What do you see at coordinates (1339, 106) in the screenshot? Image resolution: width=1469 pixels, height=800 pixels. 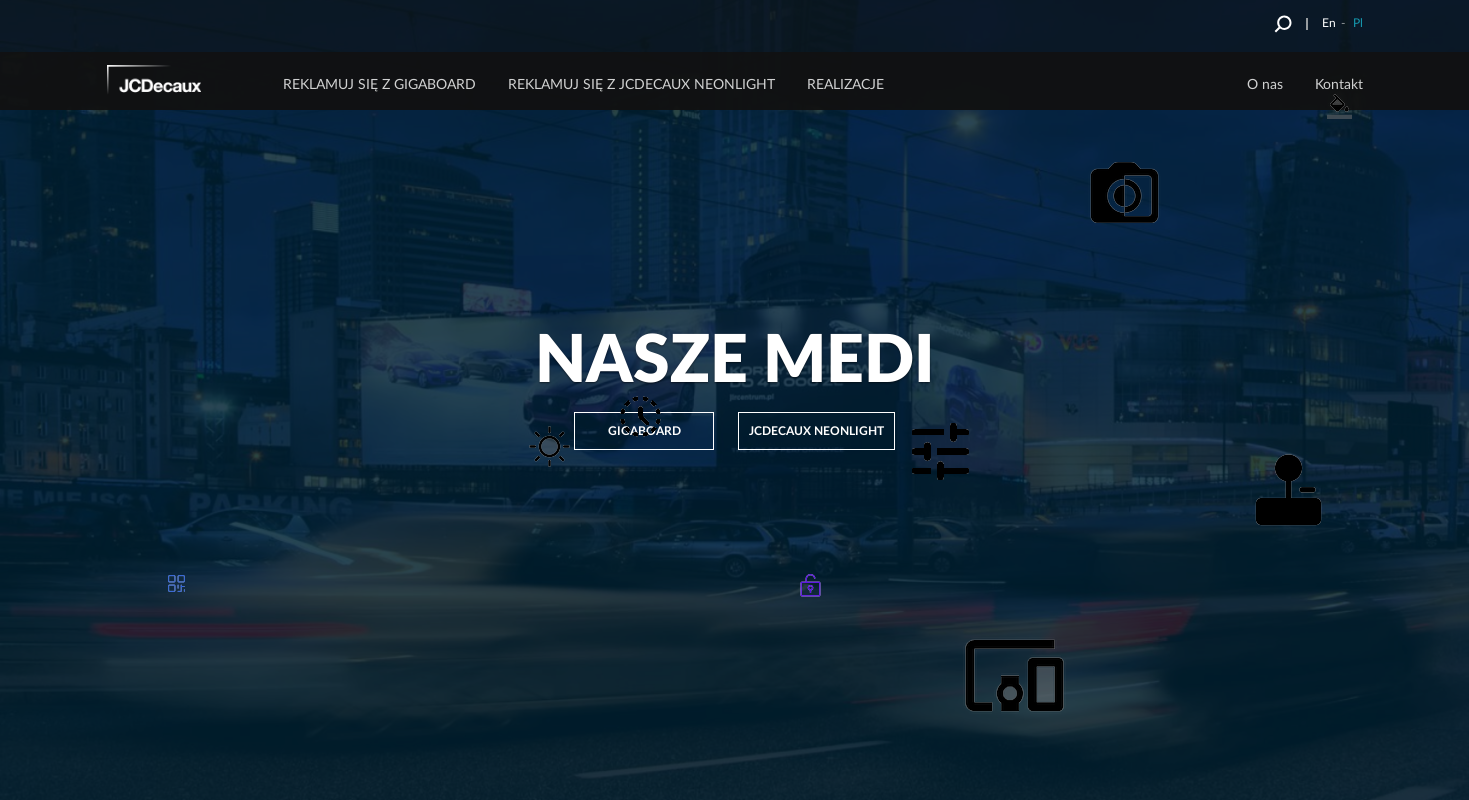 I see `fill selected area with color` at bounding box center [1339, 106].